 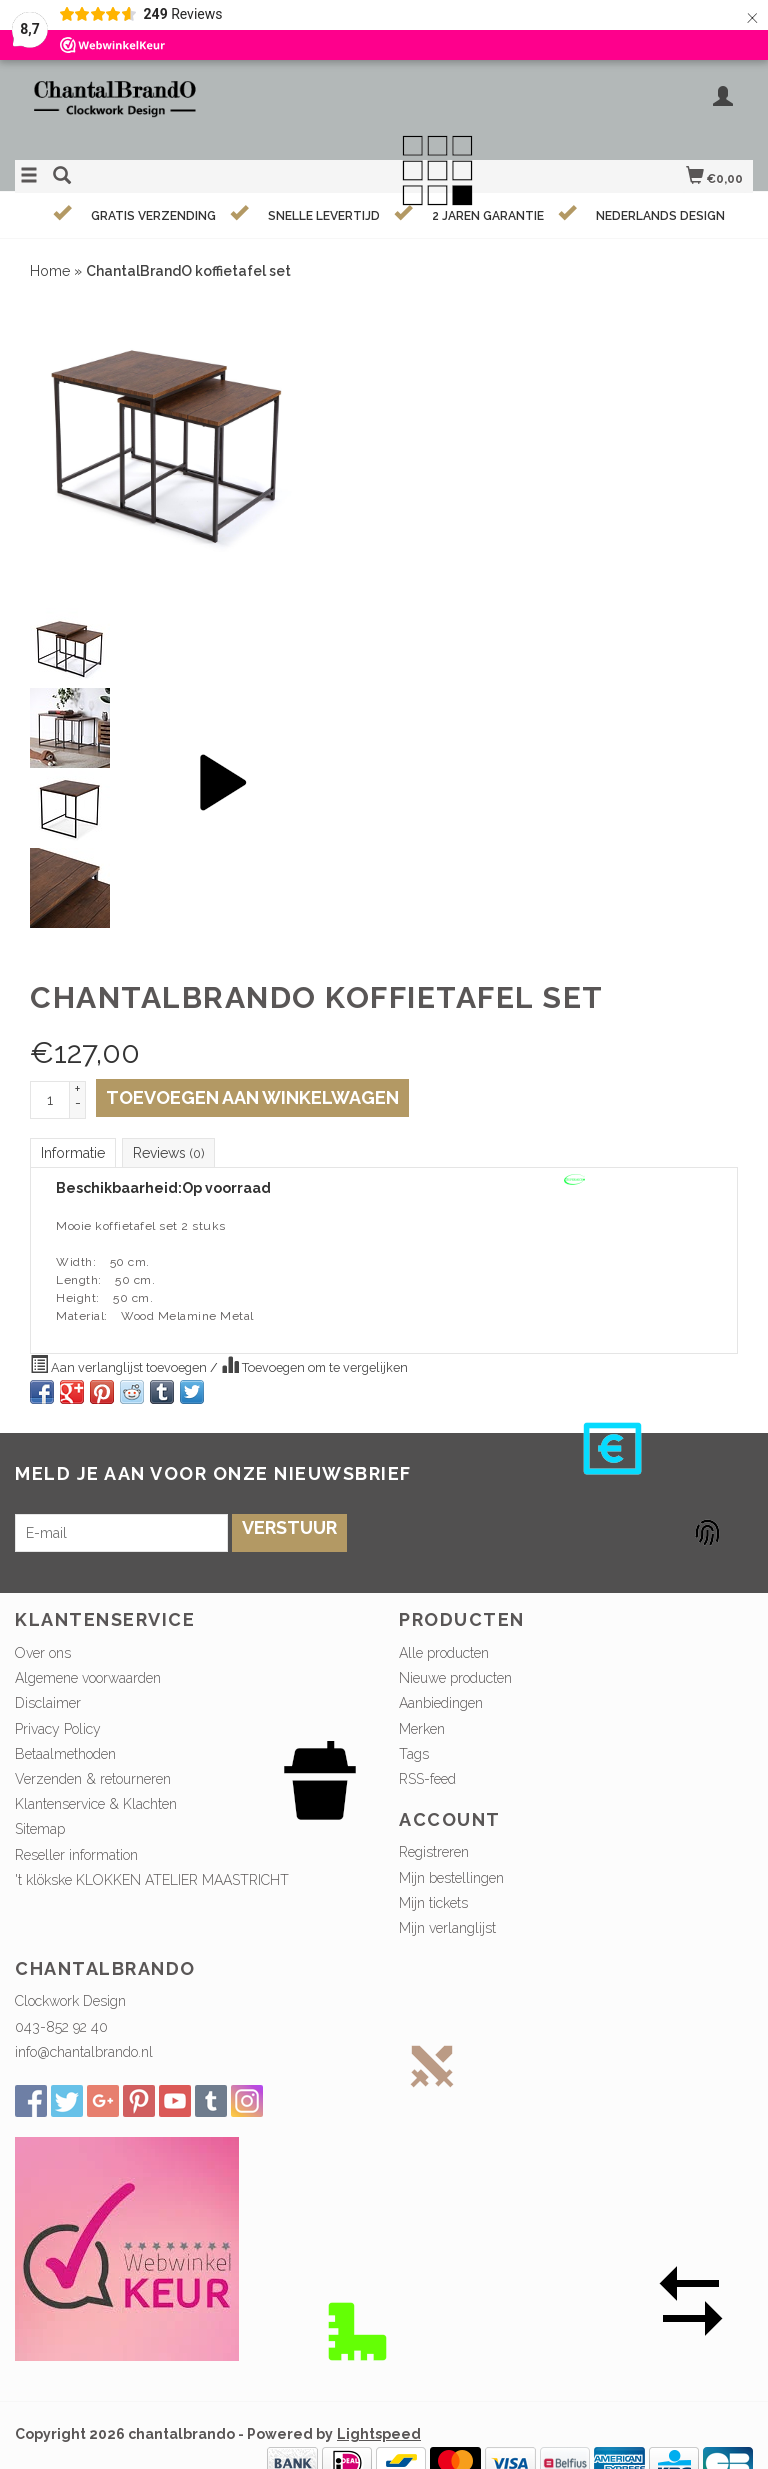 What do you see at coordinates (218, 782) in the screenshot?
I see `play media or video content` at bounding box center [218, 782].